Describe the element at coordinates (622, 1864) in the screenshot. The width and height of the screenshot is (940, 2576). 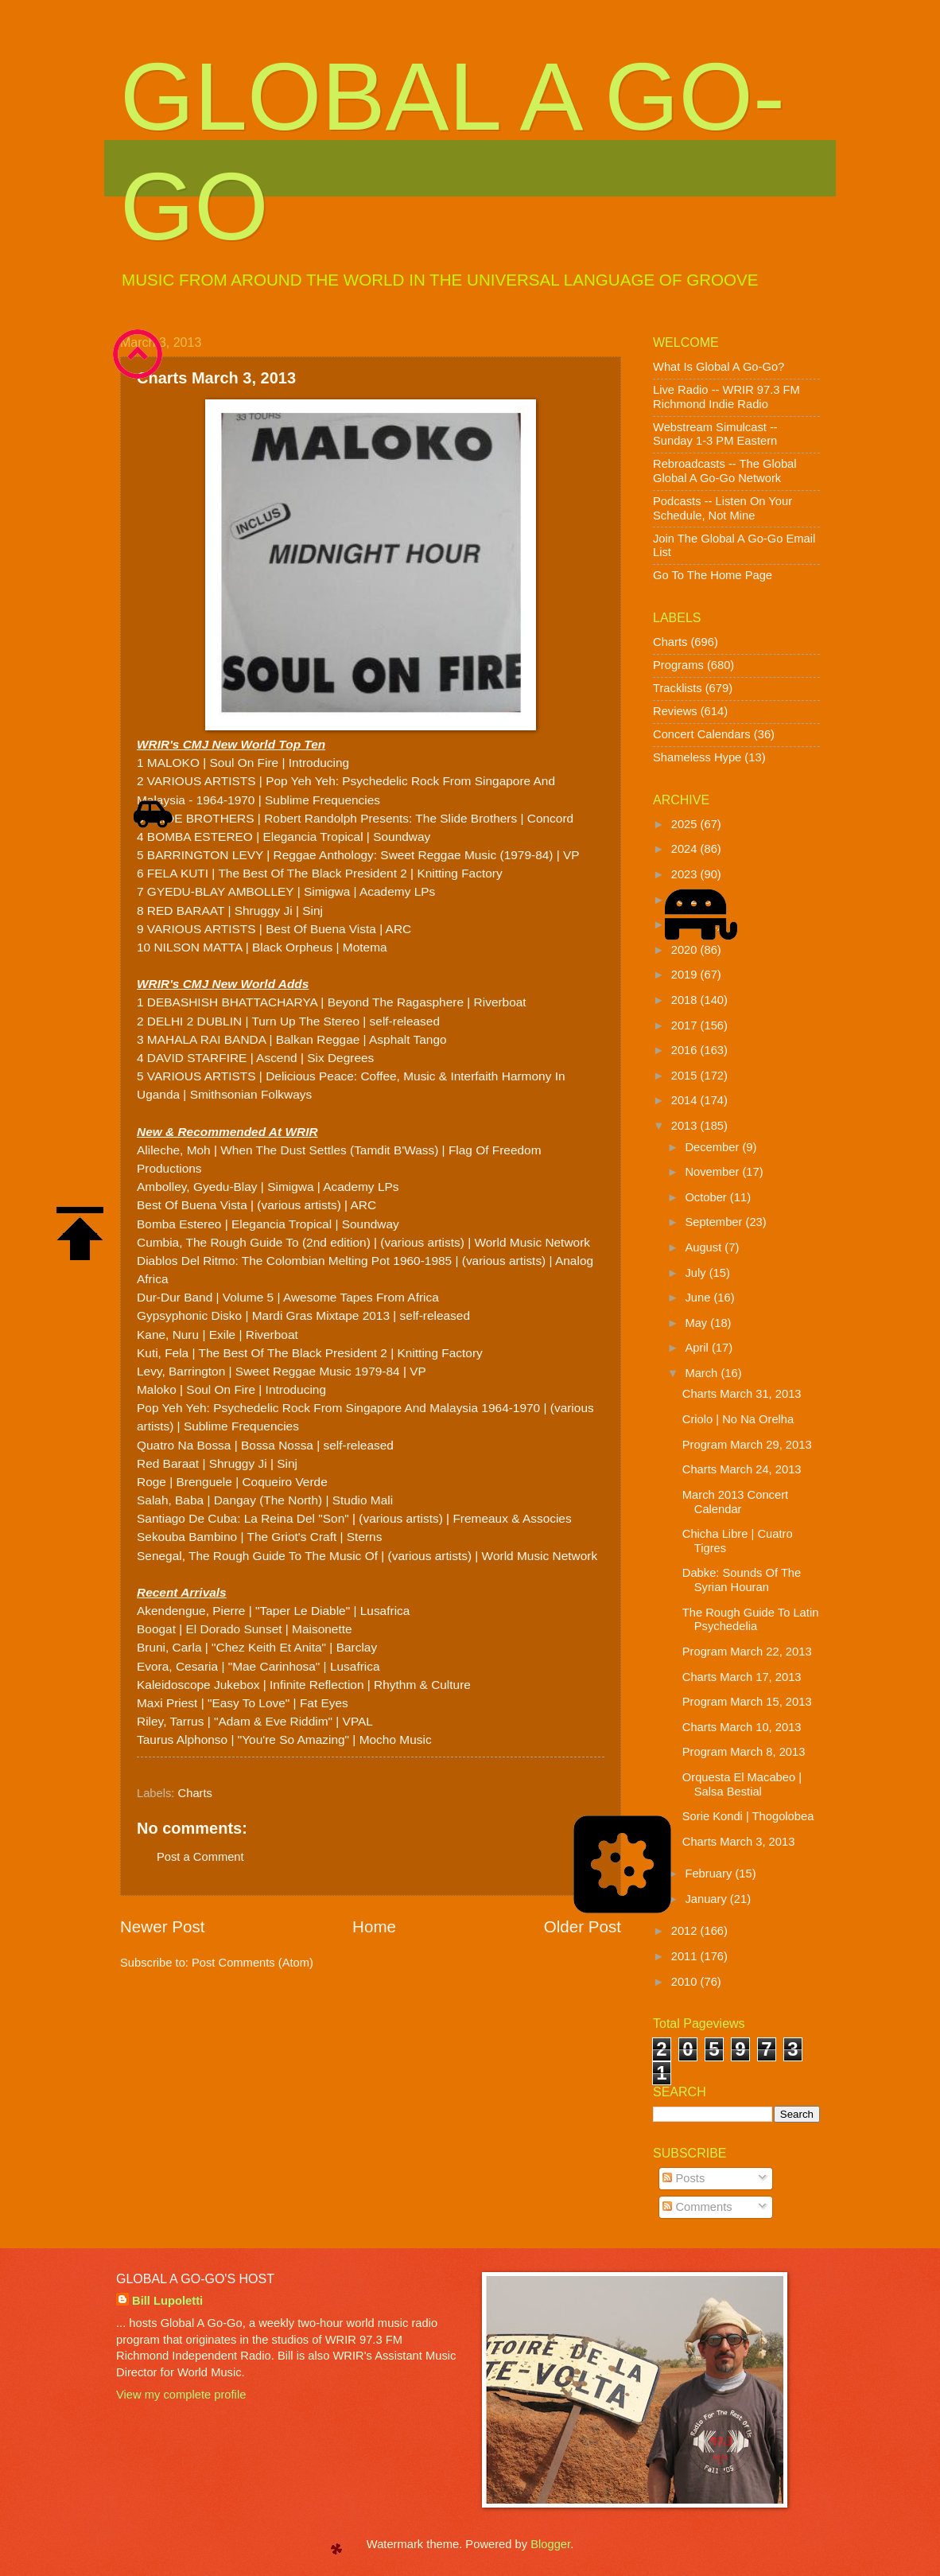
I see `indicates virus or malware detected` at that location.